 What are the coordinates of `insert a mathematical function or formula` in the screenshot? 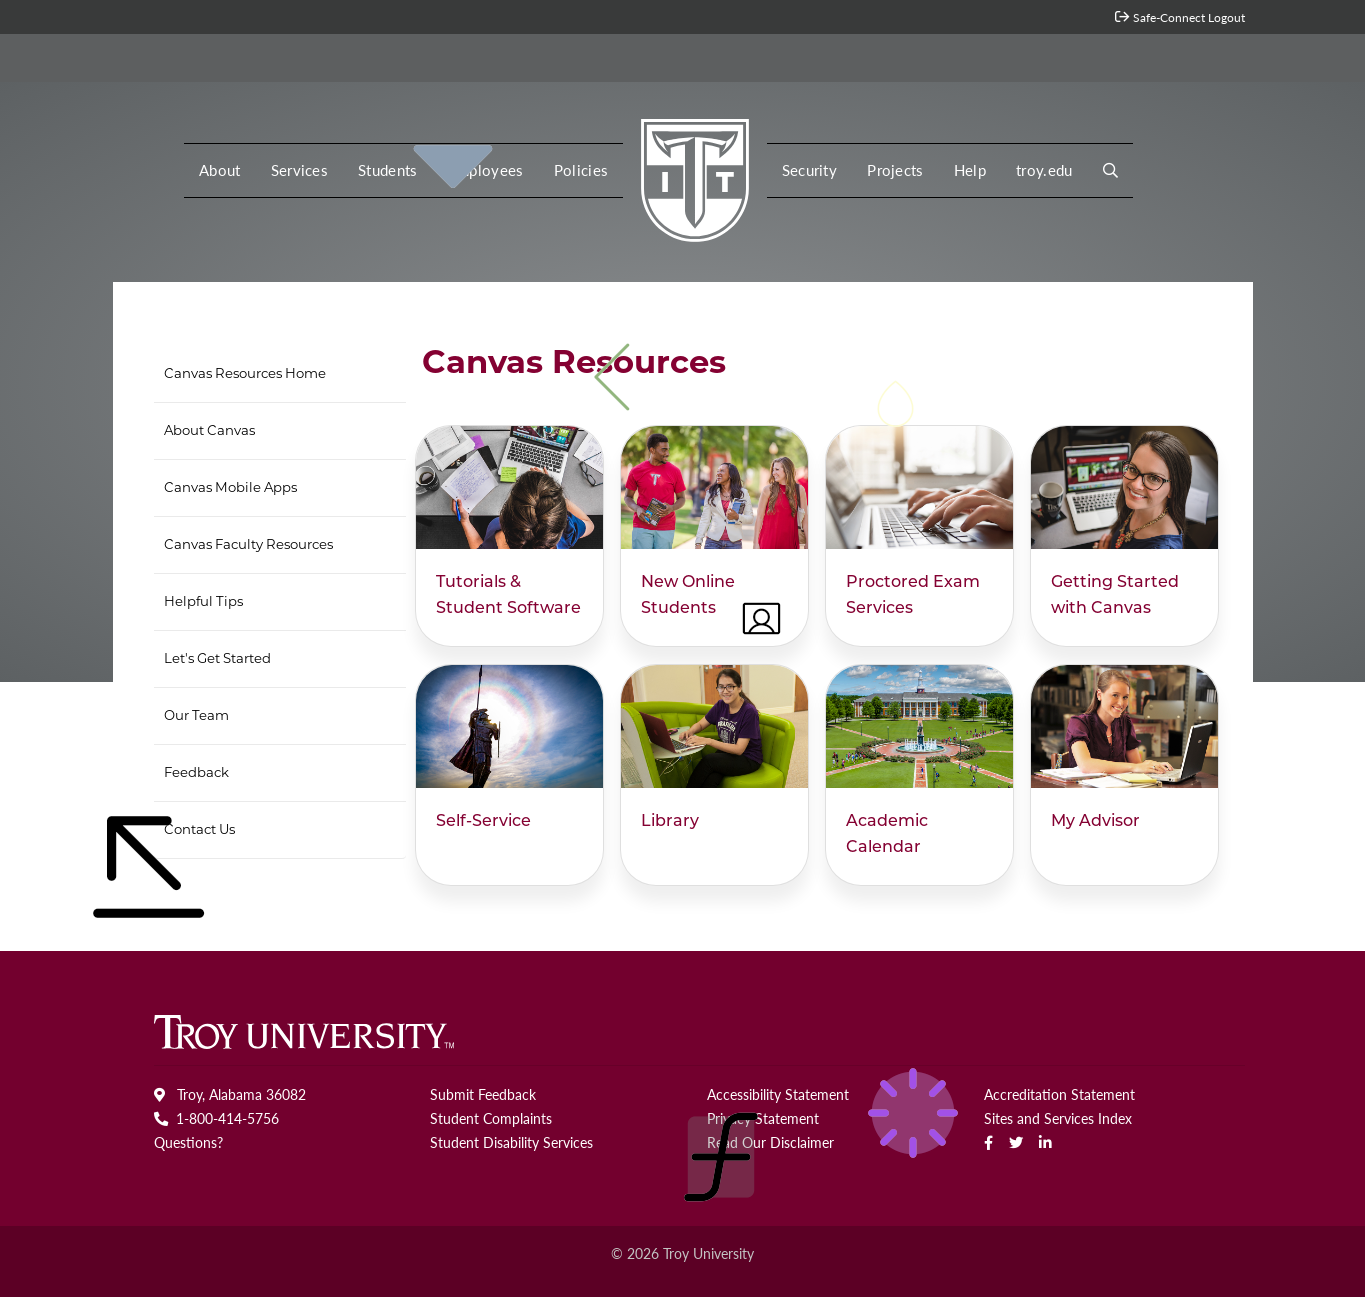 It's located at (721, 1157).